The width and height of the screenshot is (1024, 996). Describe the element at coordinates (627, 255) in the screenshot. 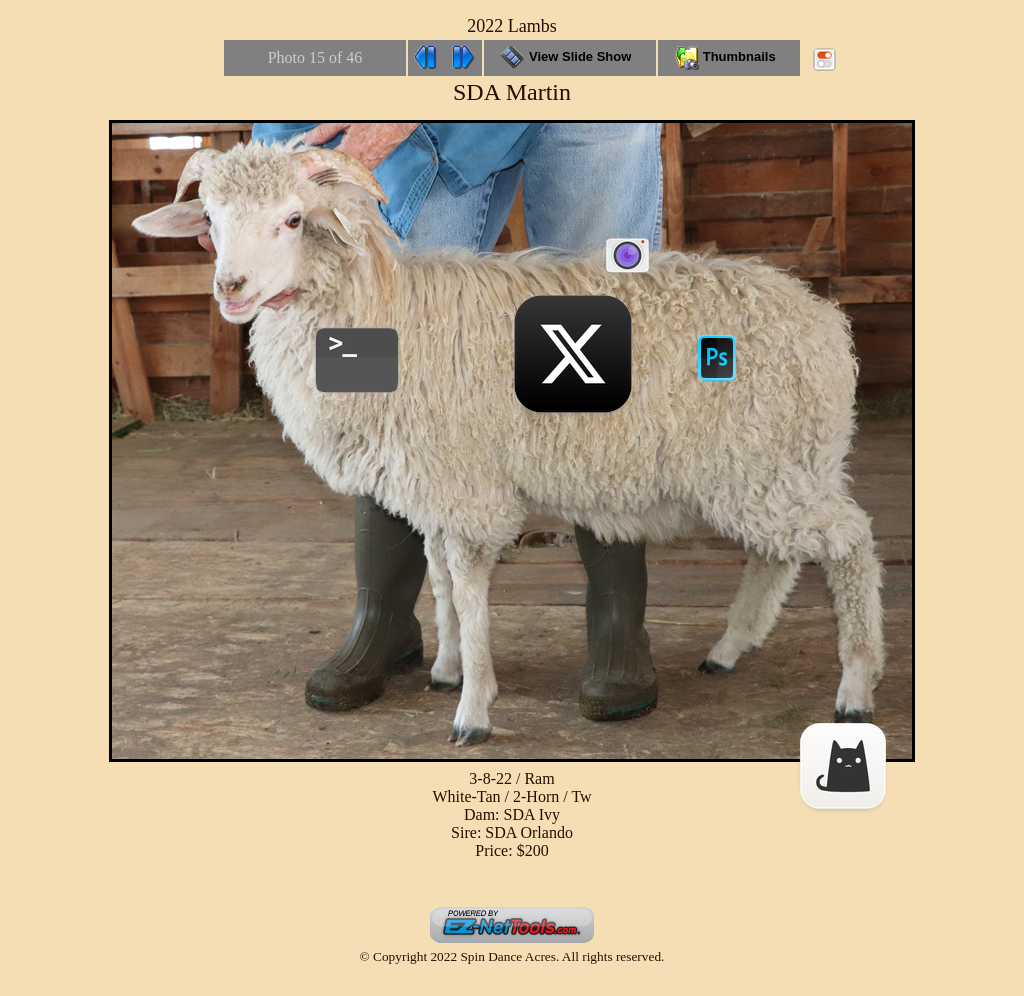

I see `open the camera app` at that location.